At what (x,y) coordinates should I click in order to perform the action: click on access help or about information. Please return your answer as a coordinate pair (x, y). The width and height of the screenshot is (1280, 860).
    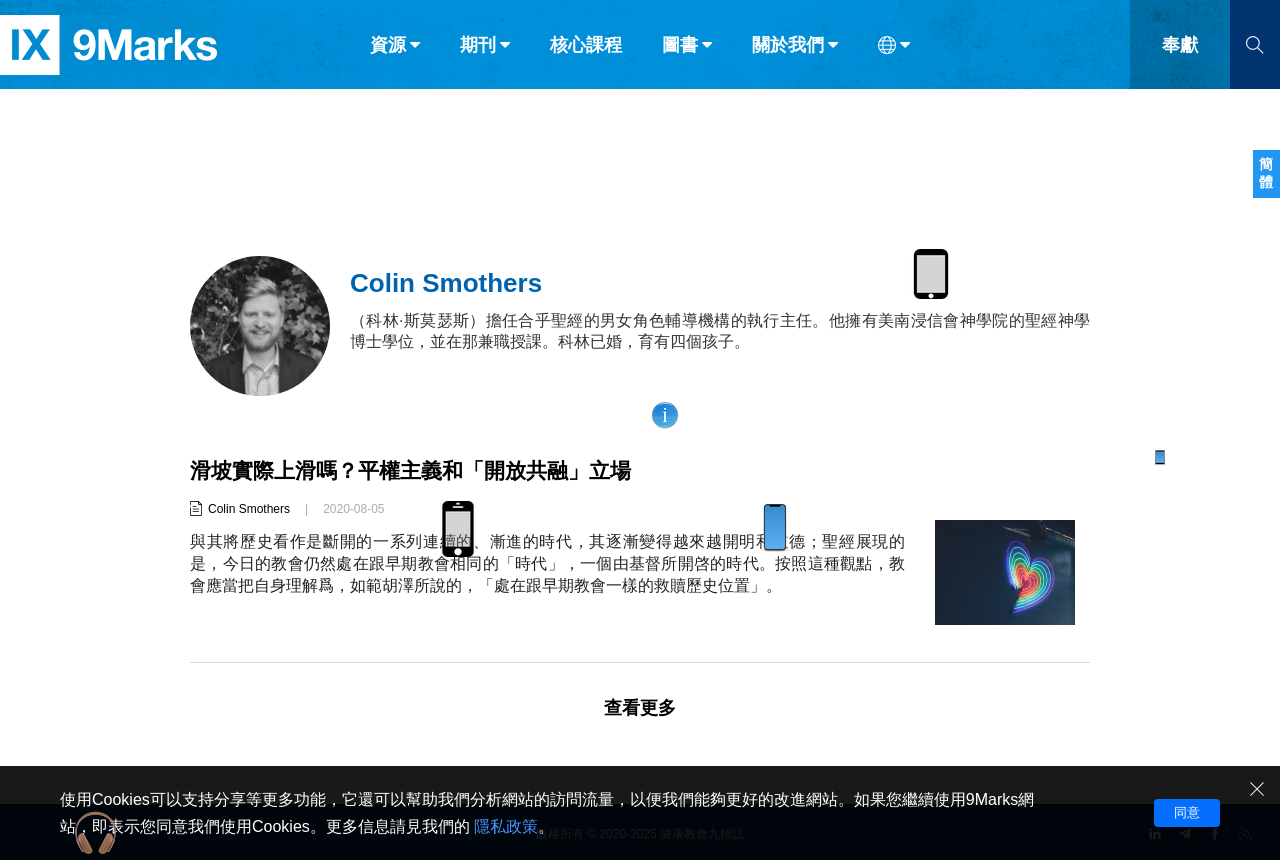
    Looking at the image, I should click on (665, 415).